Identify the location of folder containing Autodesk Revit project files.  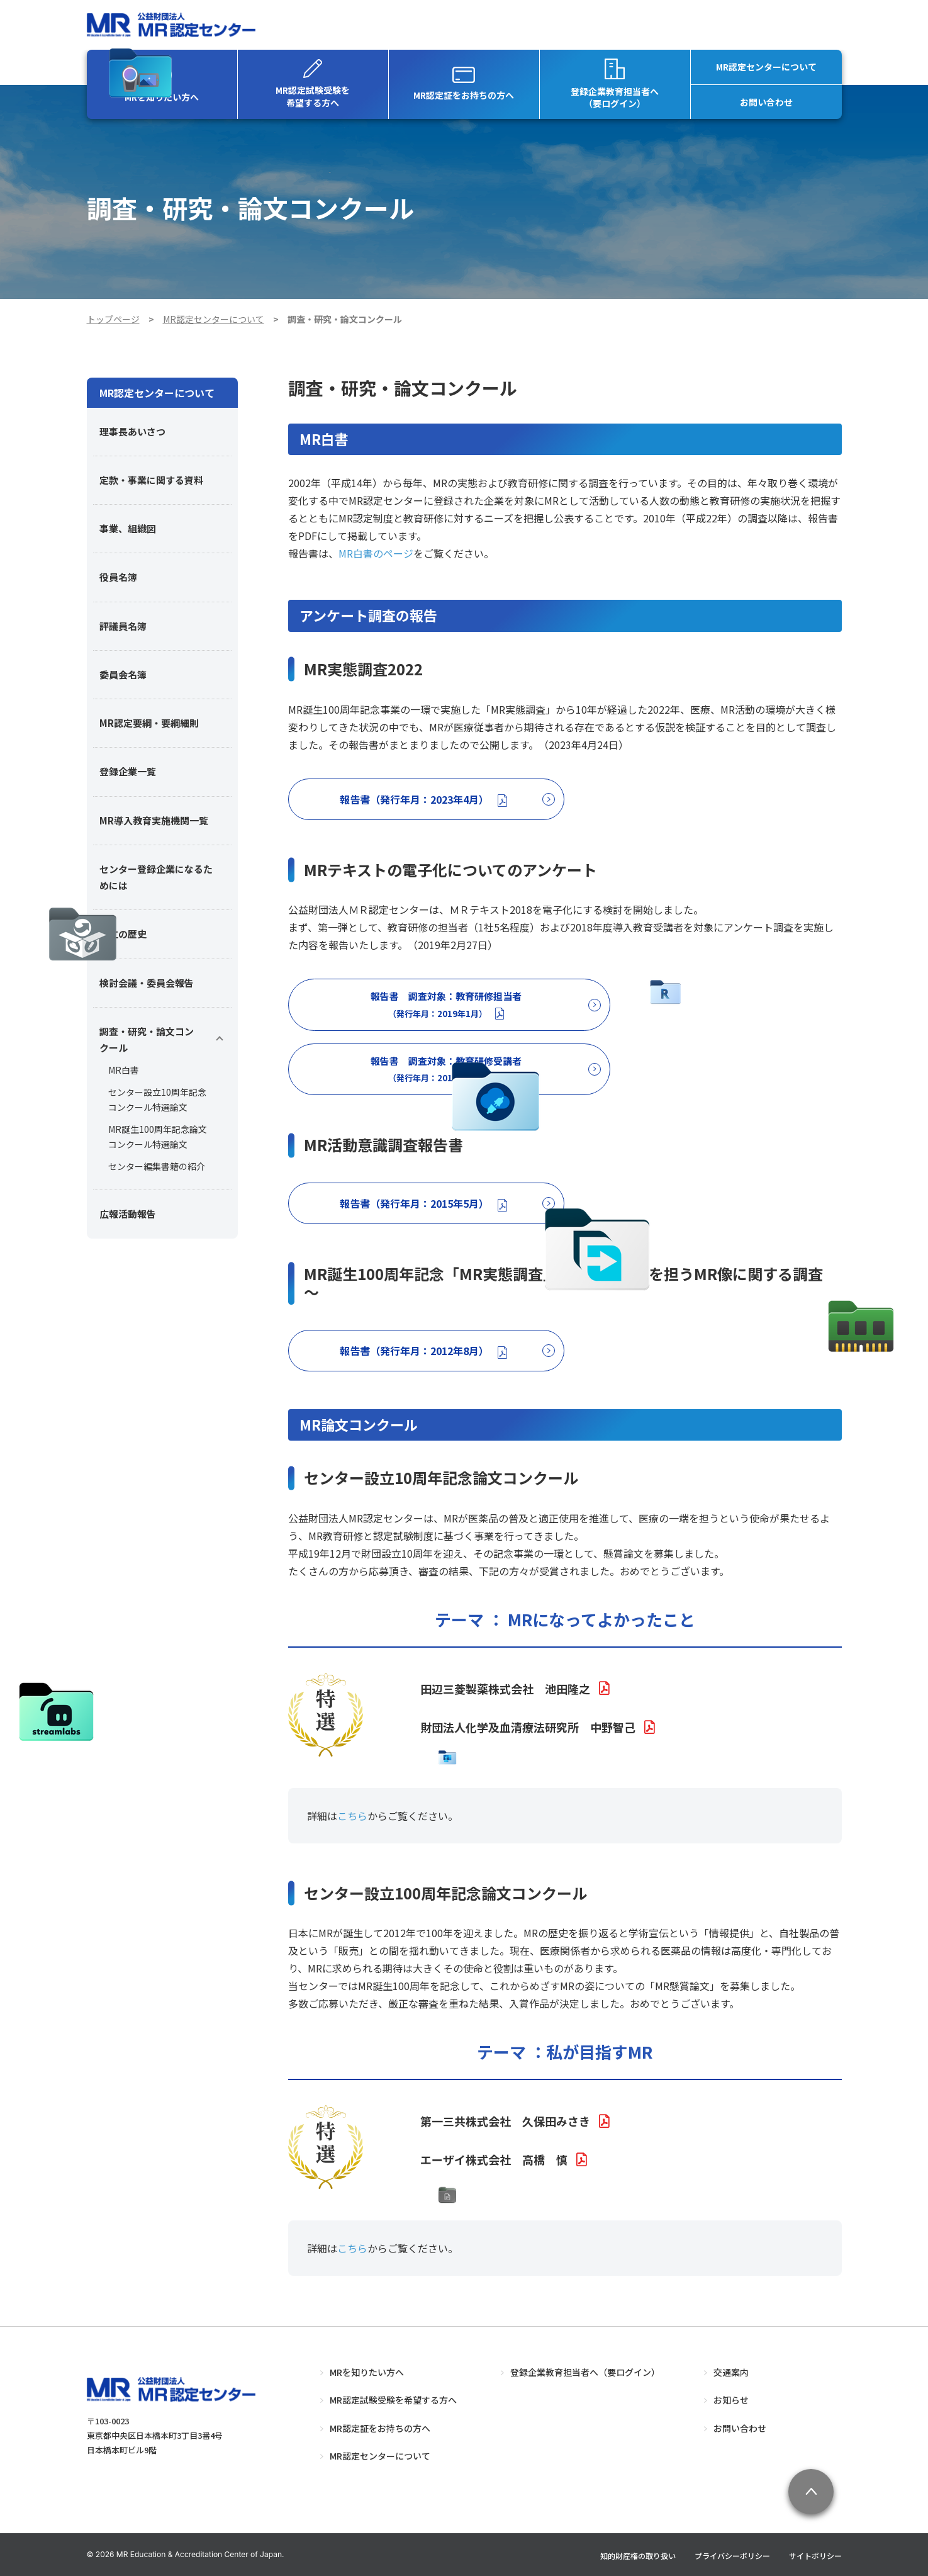
(665, 993).